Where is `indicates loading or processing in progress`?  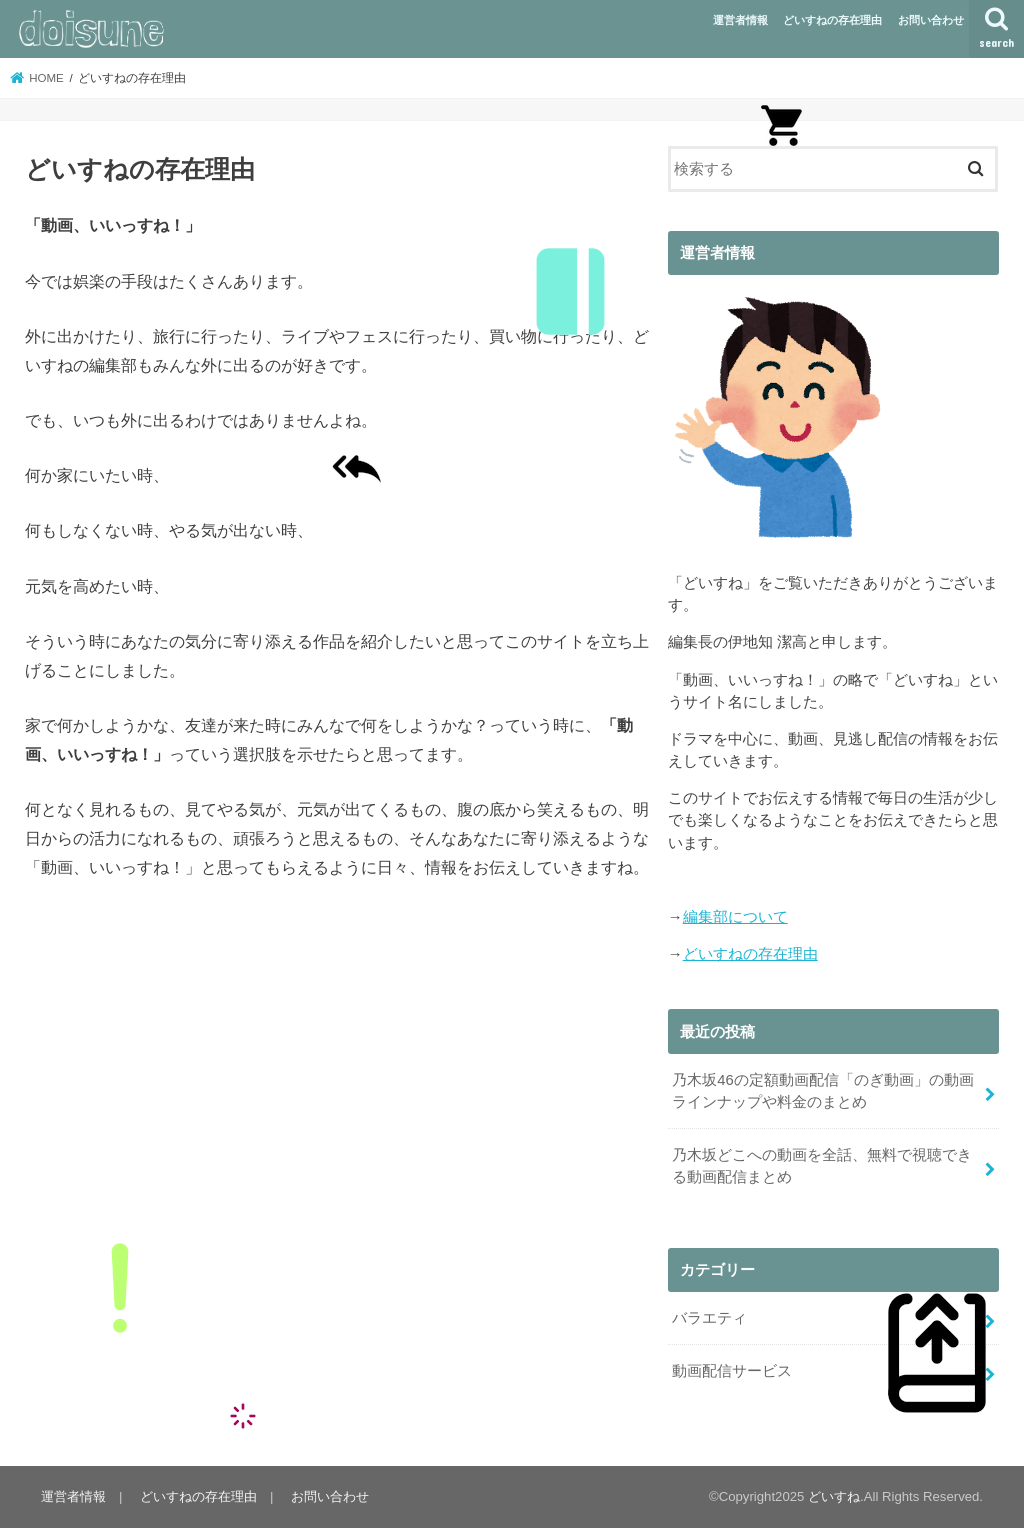 indicates loading or processing in progress is located at coordinates (243, 1416).